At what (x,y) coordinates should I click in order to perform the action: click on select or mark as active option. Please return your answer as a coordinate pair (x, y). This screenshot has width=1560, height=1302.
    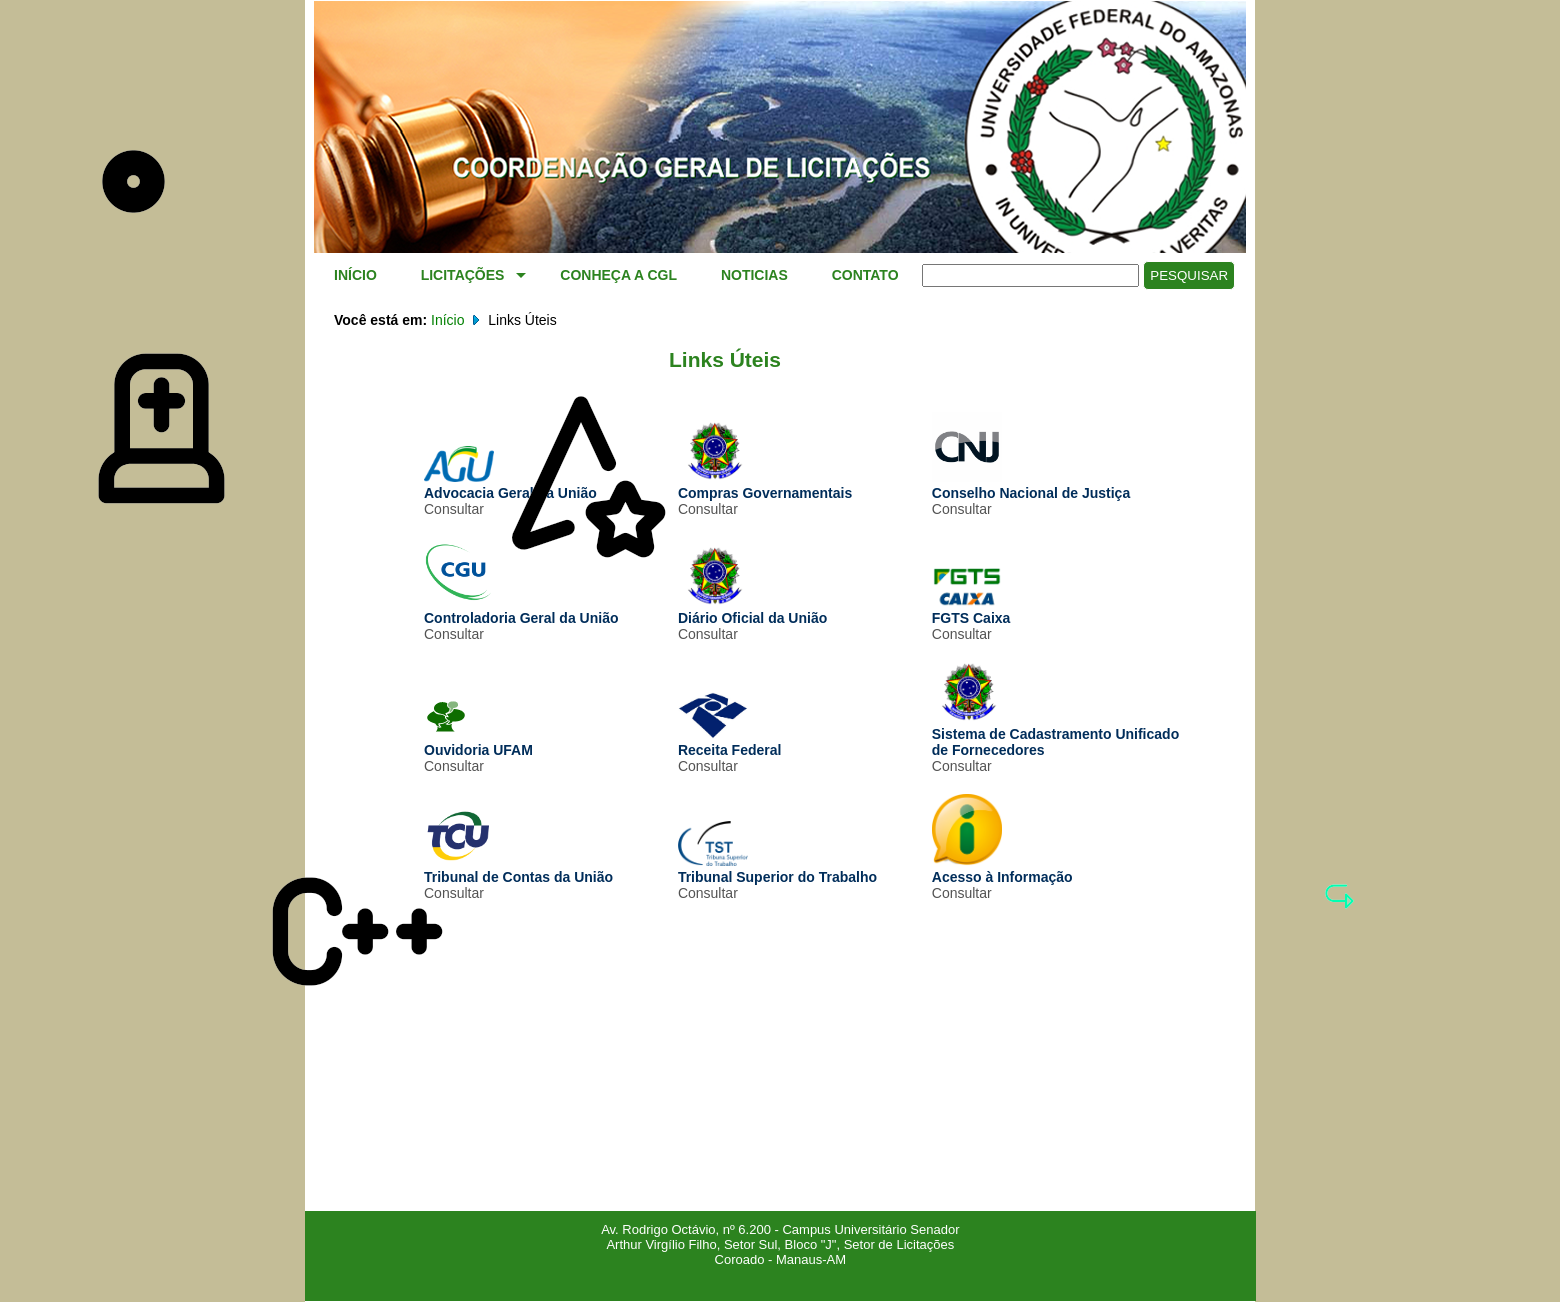
    Looking at the image, I should click on (133, 181).